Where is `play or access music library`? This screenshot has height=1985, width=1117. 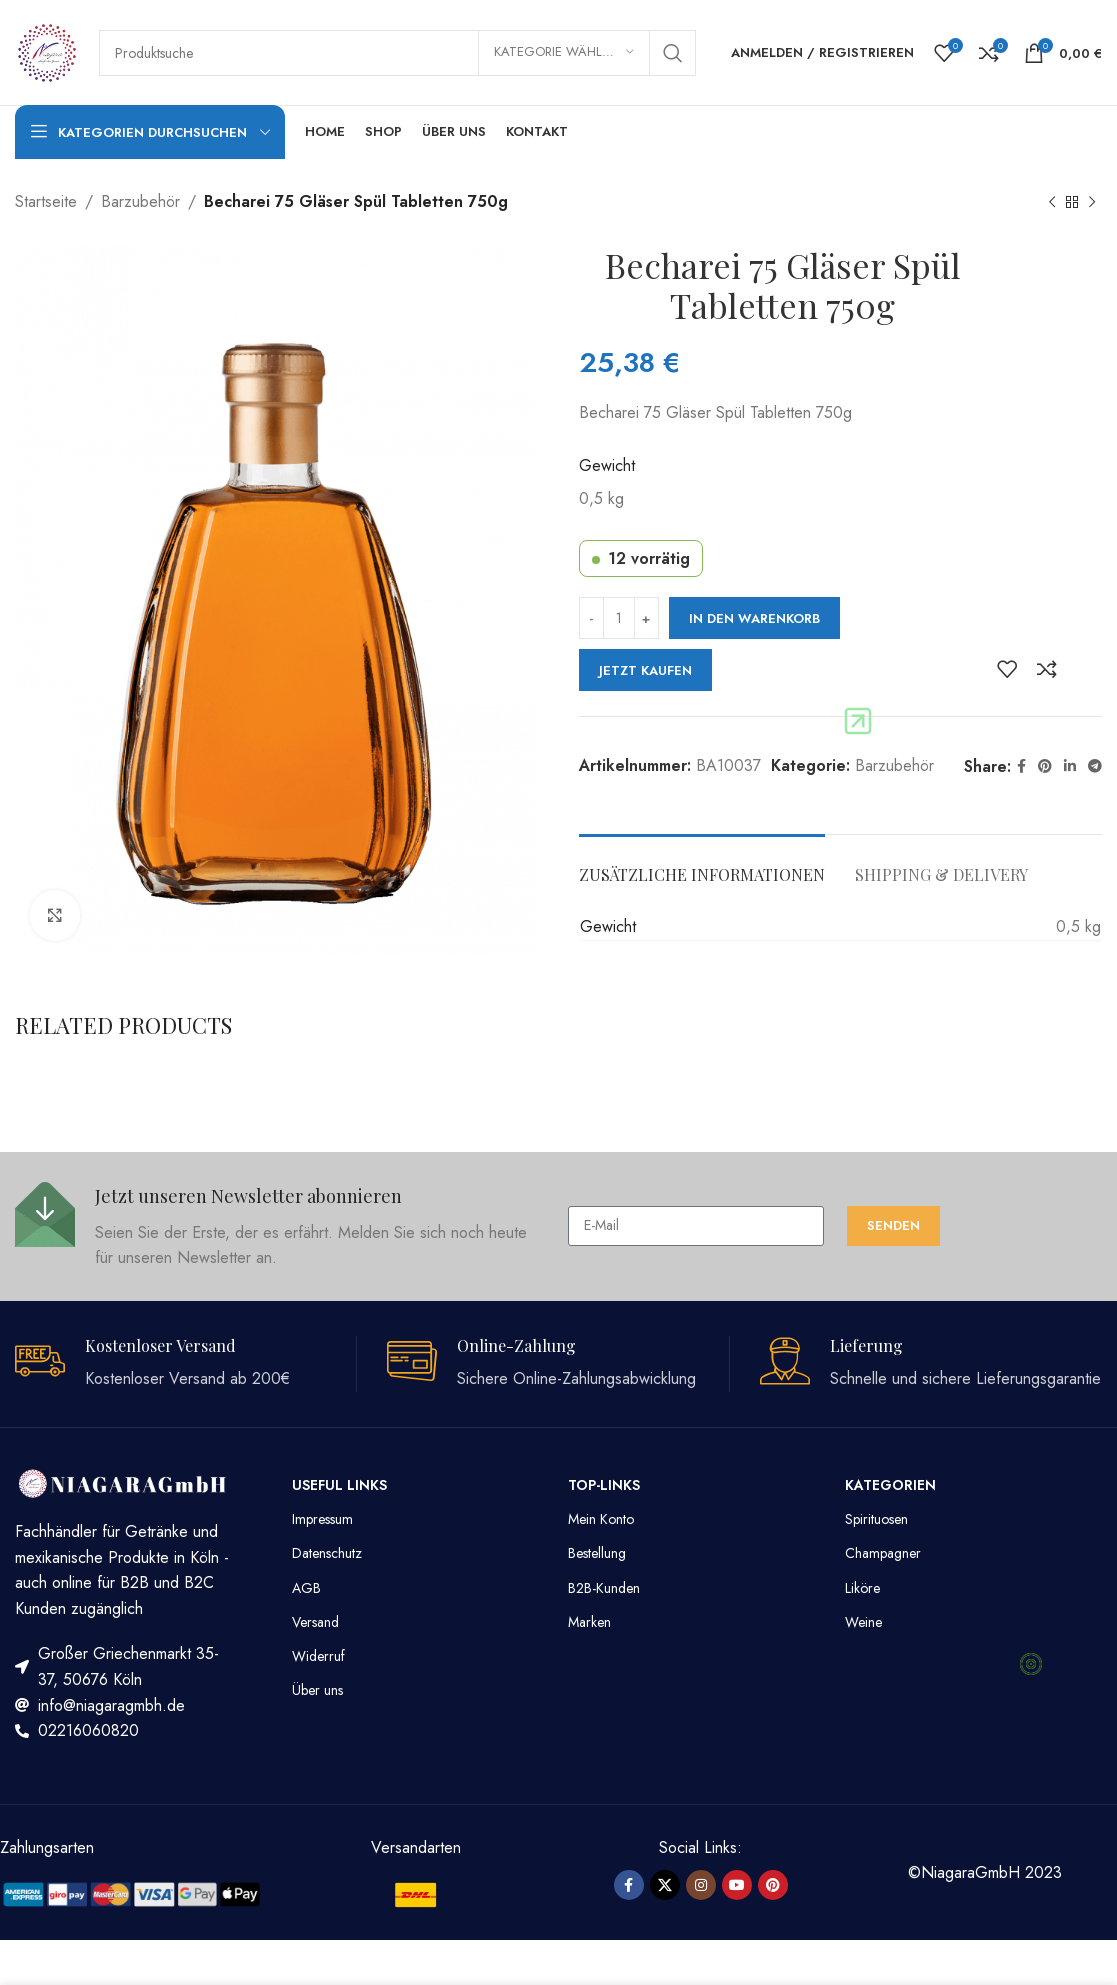 play or access music library is located at coordinates (1031, 1664).